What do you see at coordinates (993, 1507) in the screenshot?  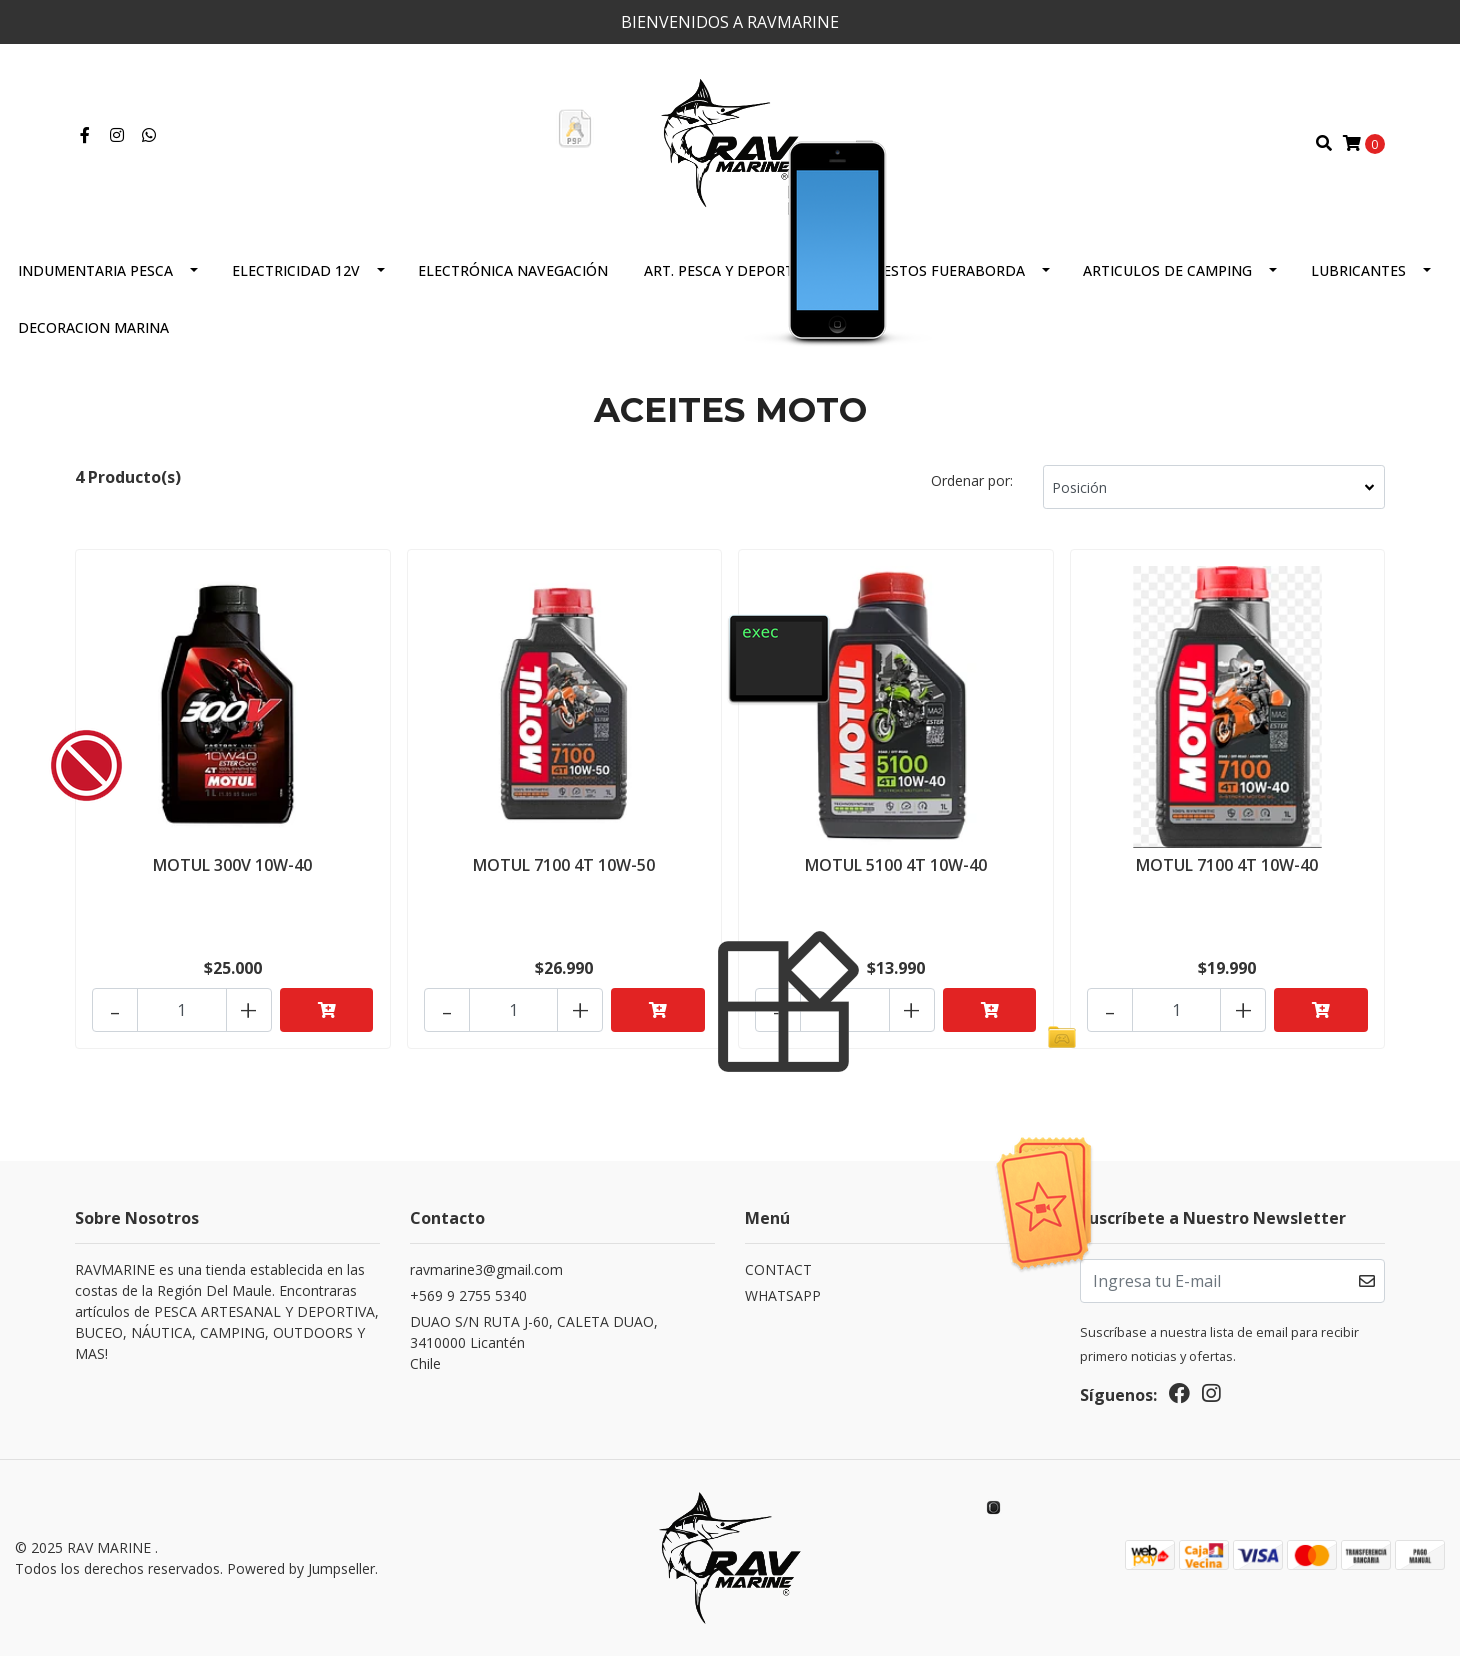 I see `open the watch app` at bounding box center [993, 1507].